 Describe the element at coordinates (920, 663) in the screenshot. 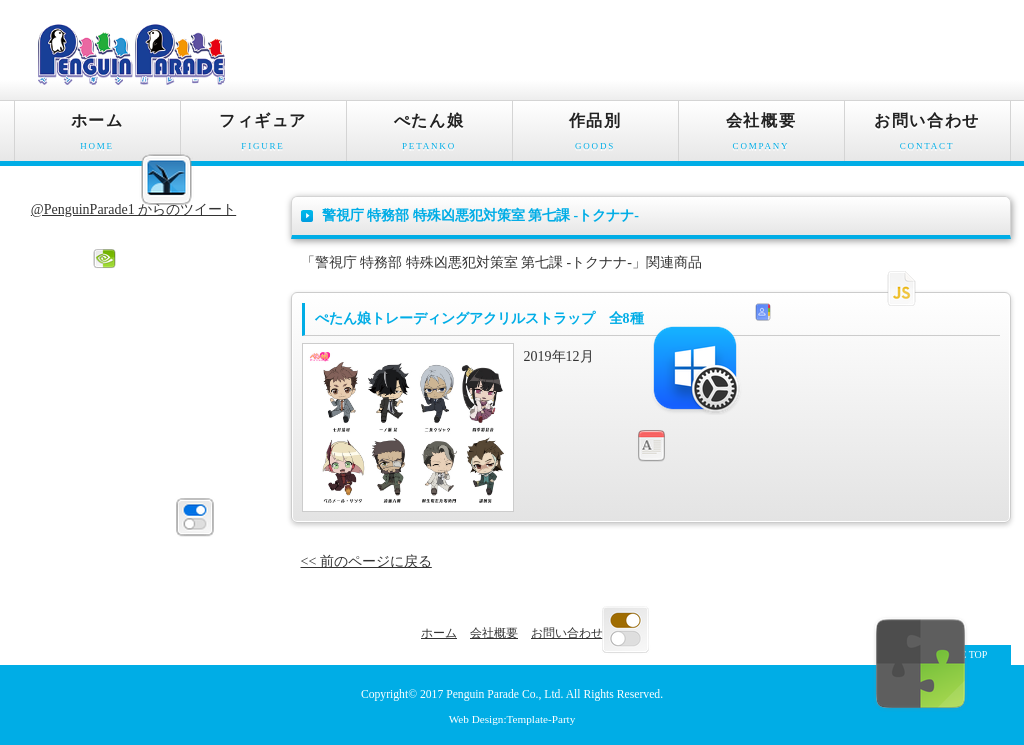

I see `open gnome extensions manager` at that location.